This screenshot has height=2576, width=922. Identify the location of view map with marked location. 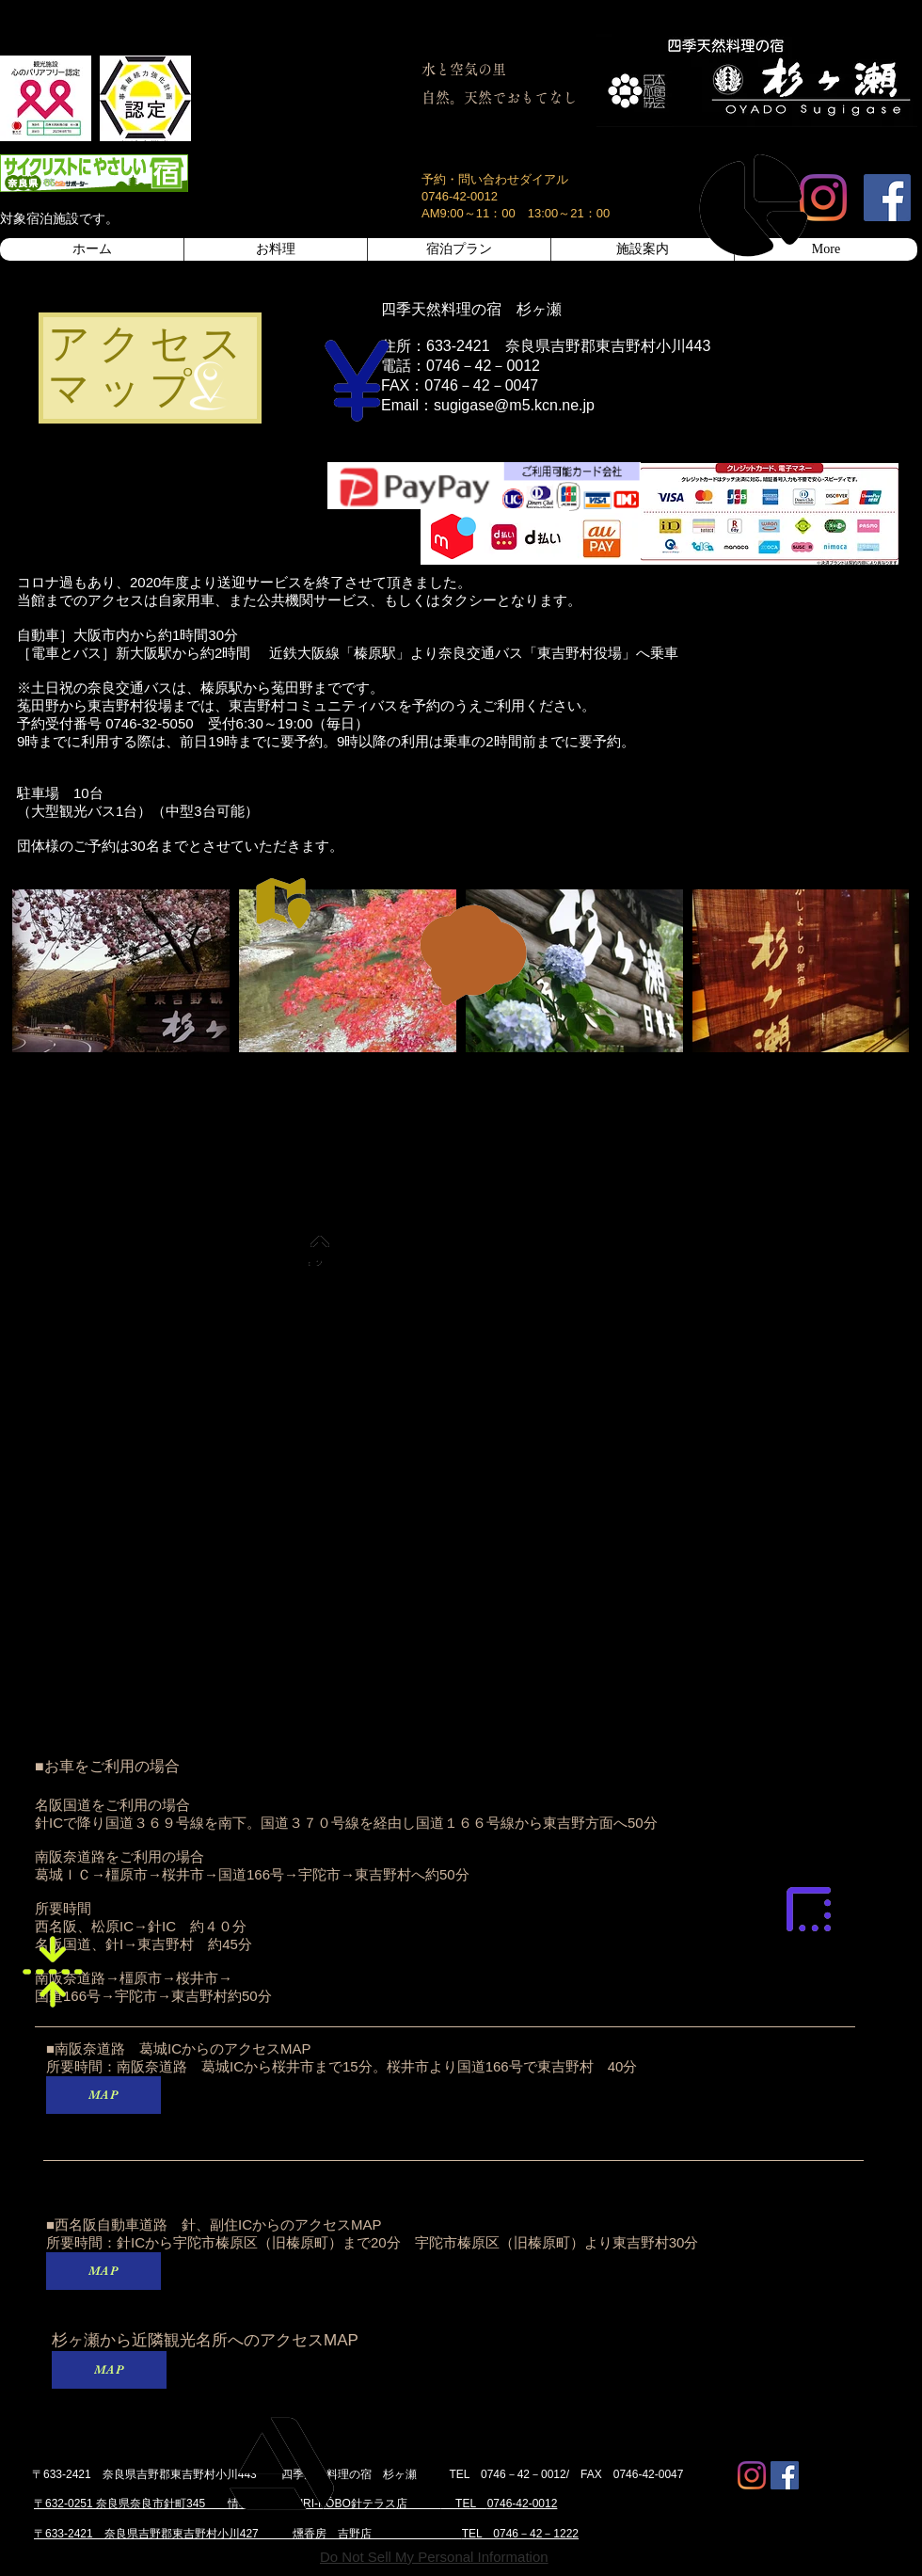
(280, 901).